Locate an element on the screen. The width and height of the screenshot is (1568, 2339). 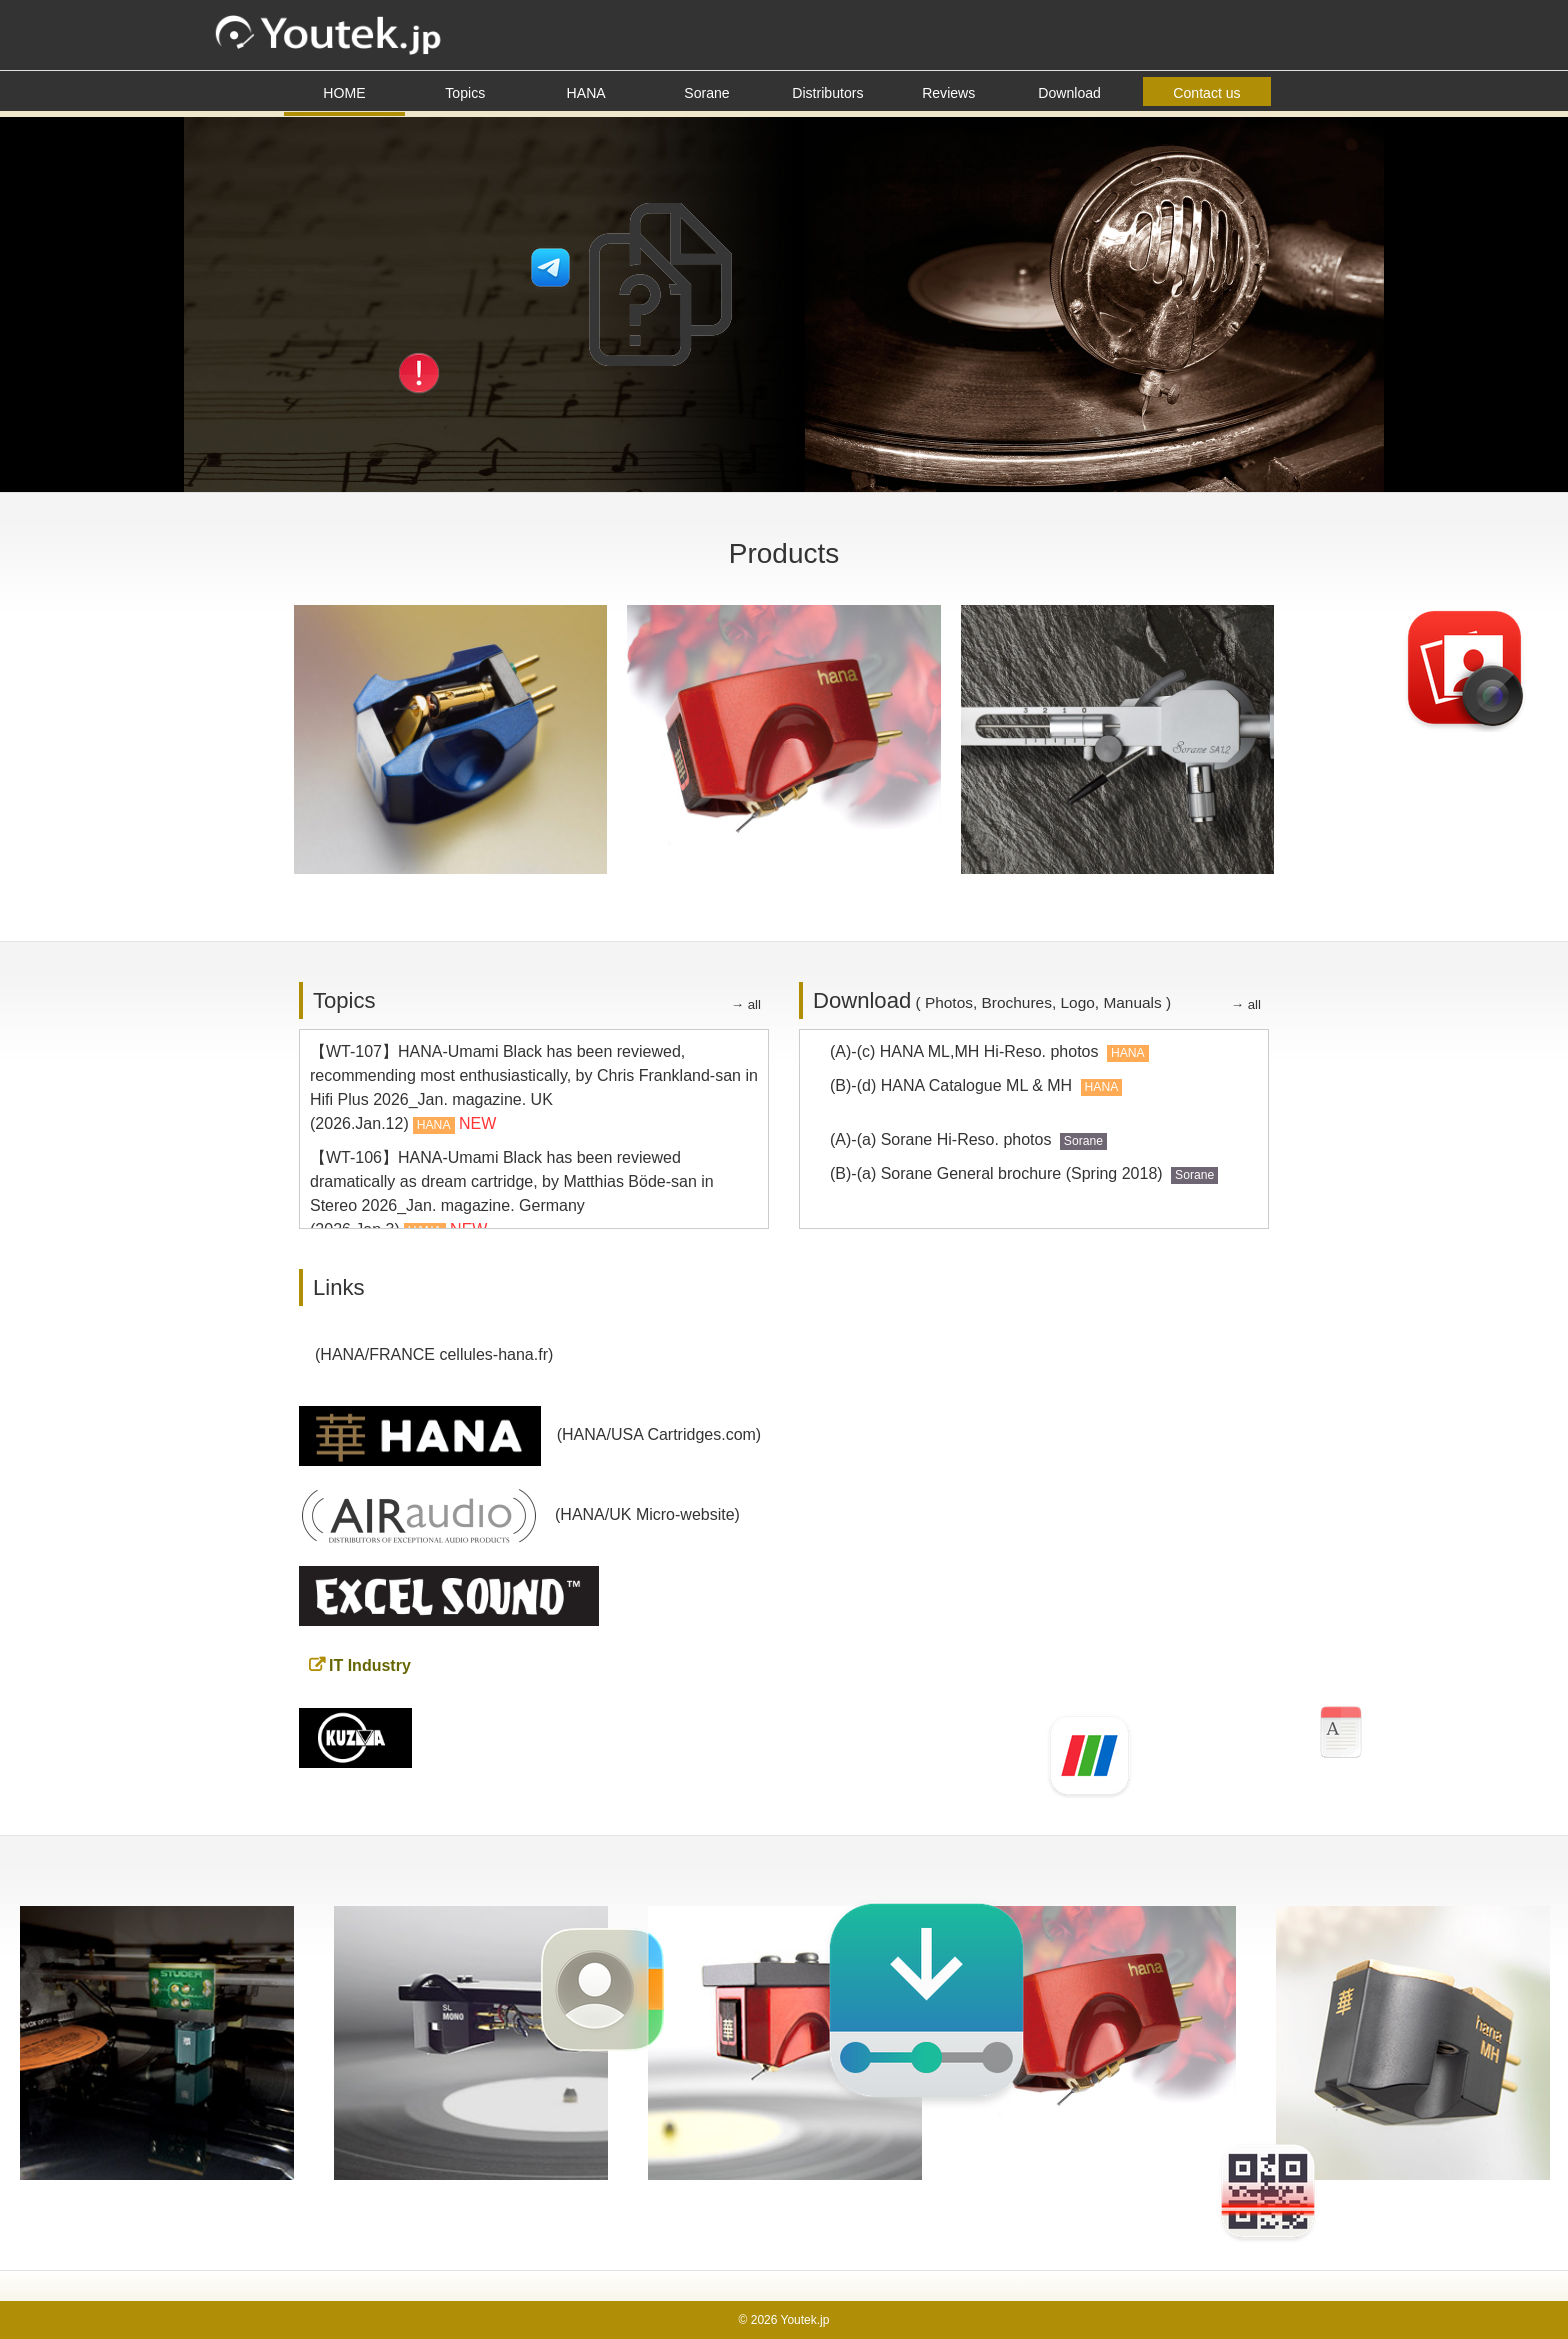
report a system error or crash is located at coordinates (419, 373).